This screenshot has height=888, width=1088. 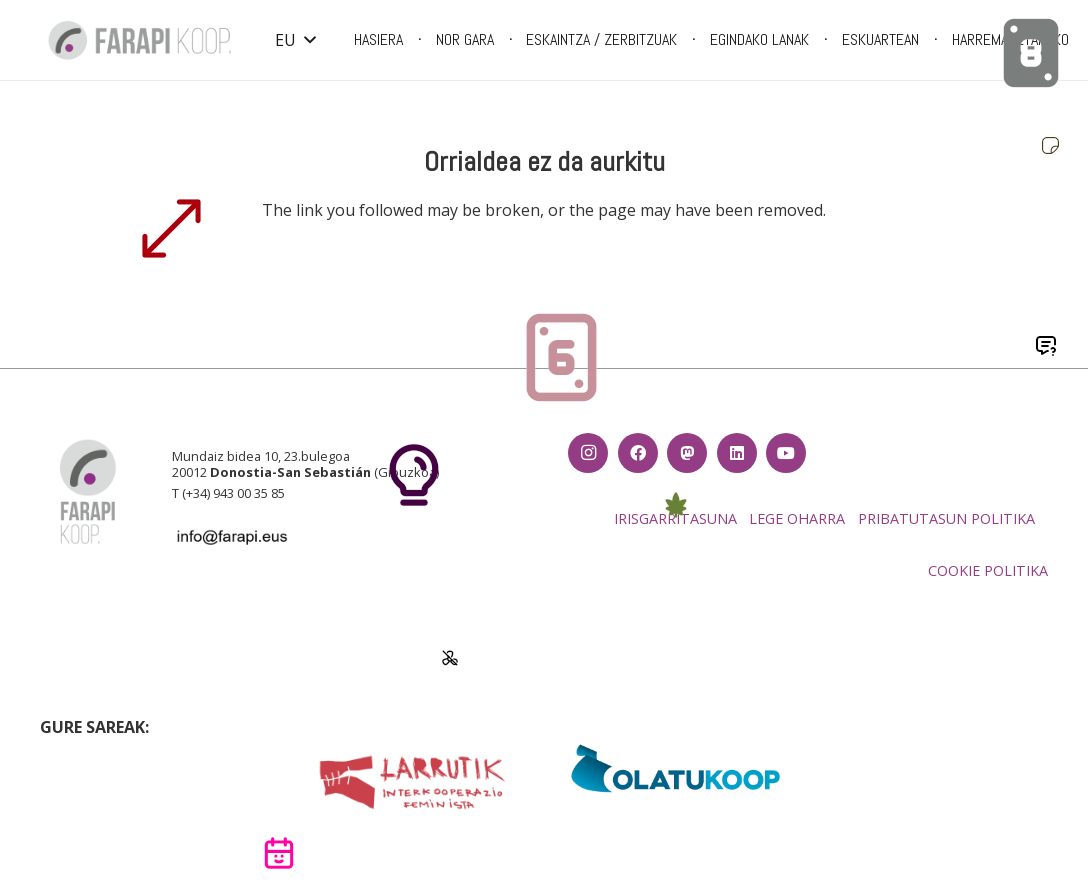 I want to click on access help or FAQ chat, so click(x=1046, y=345).